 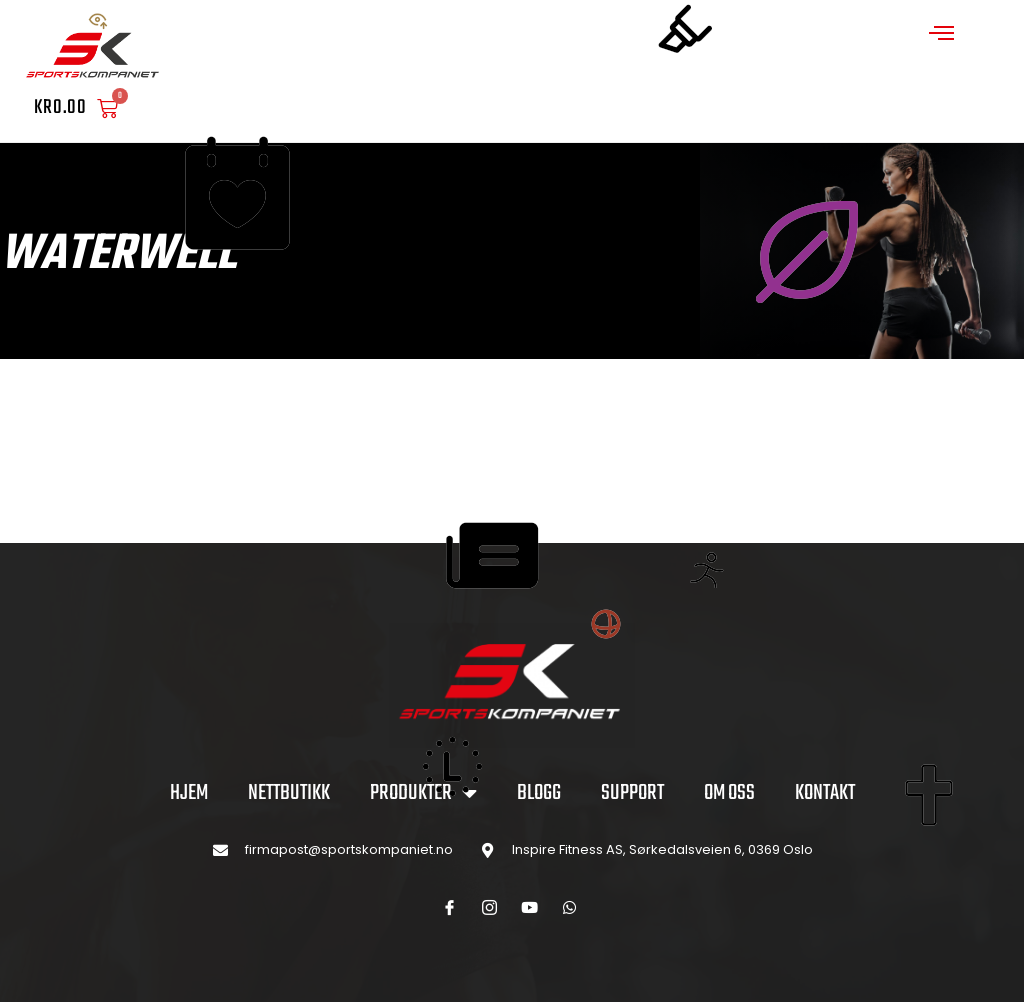 I want to click on increase visibility or show more details, so click(x=97, y=19).